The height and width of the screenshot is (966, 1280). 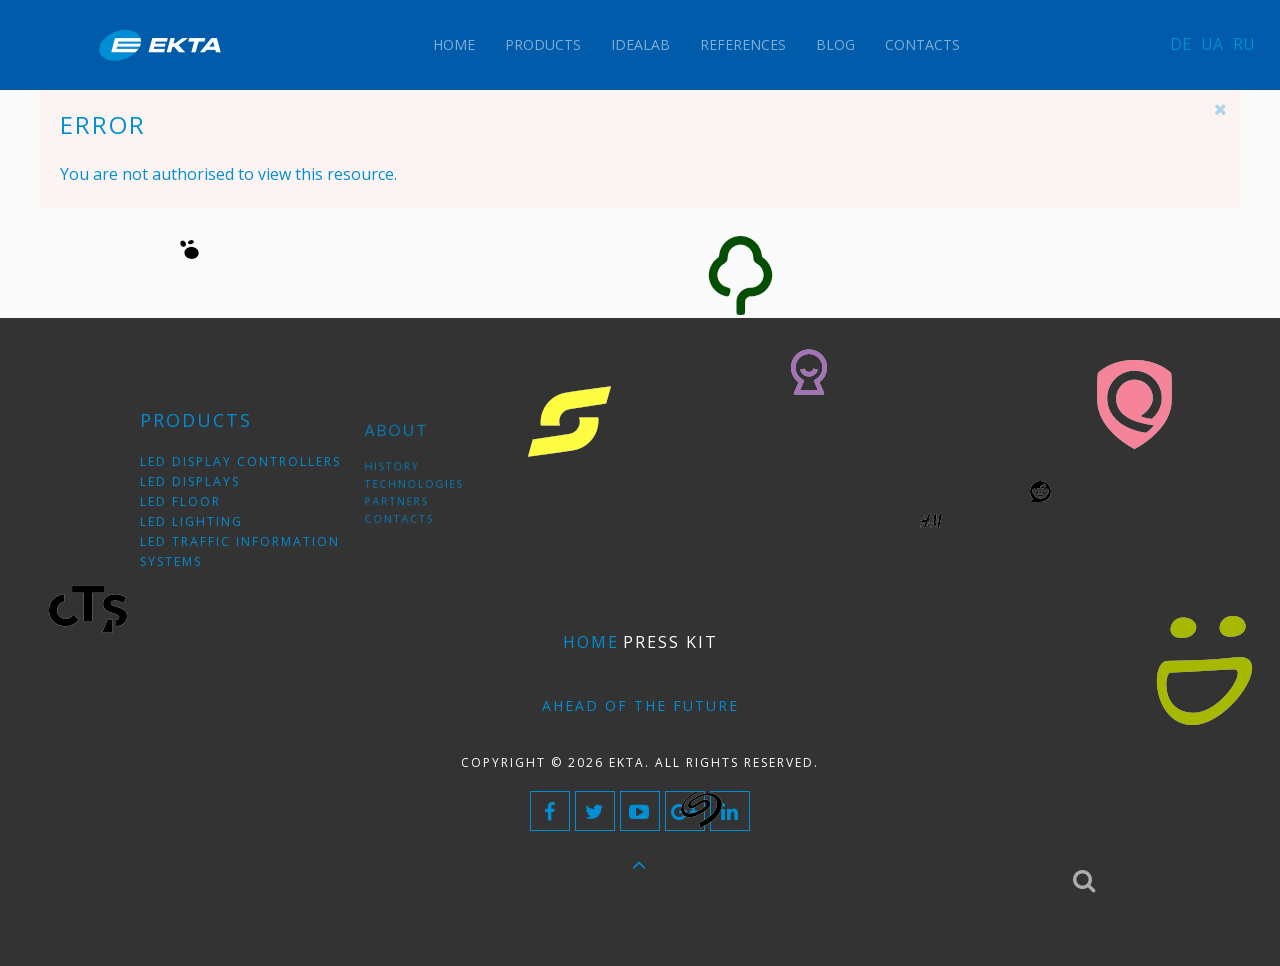 What do you see at coordinates (701, 809) in the screenshot?
I see `seagate brand logo` at bounding box center [701, 809].